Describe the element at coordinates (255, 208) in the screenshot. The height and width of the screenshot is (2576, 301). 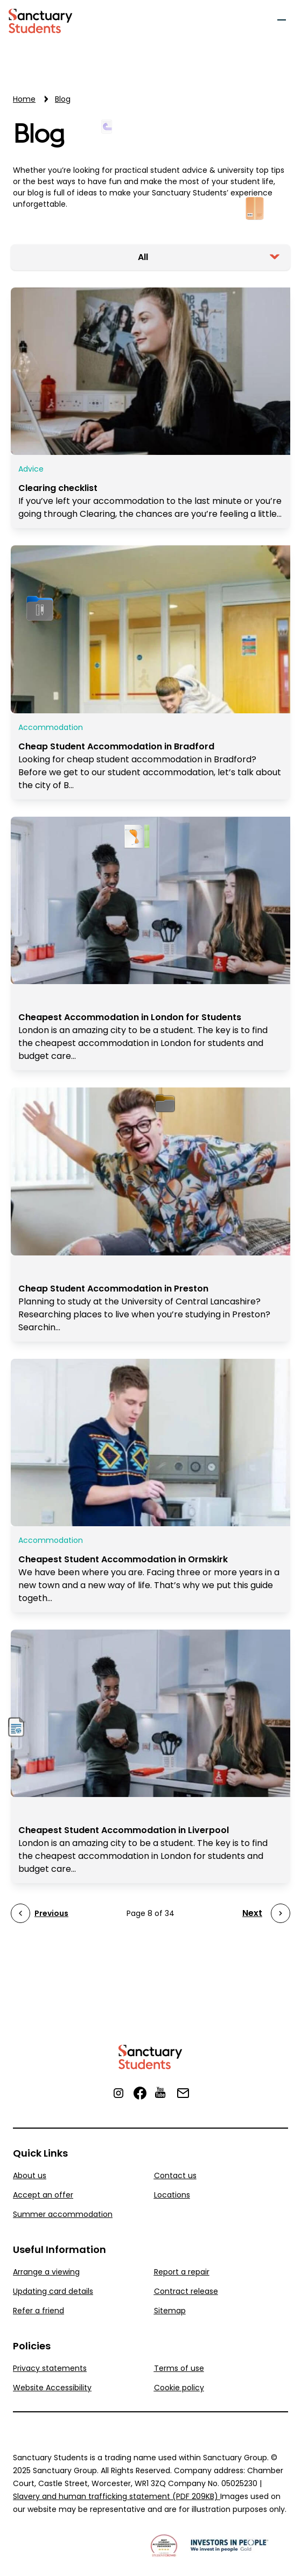
I see `open a compressed archive file` at that location.